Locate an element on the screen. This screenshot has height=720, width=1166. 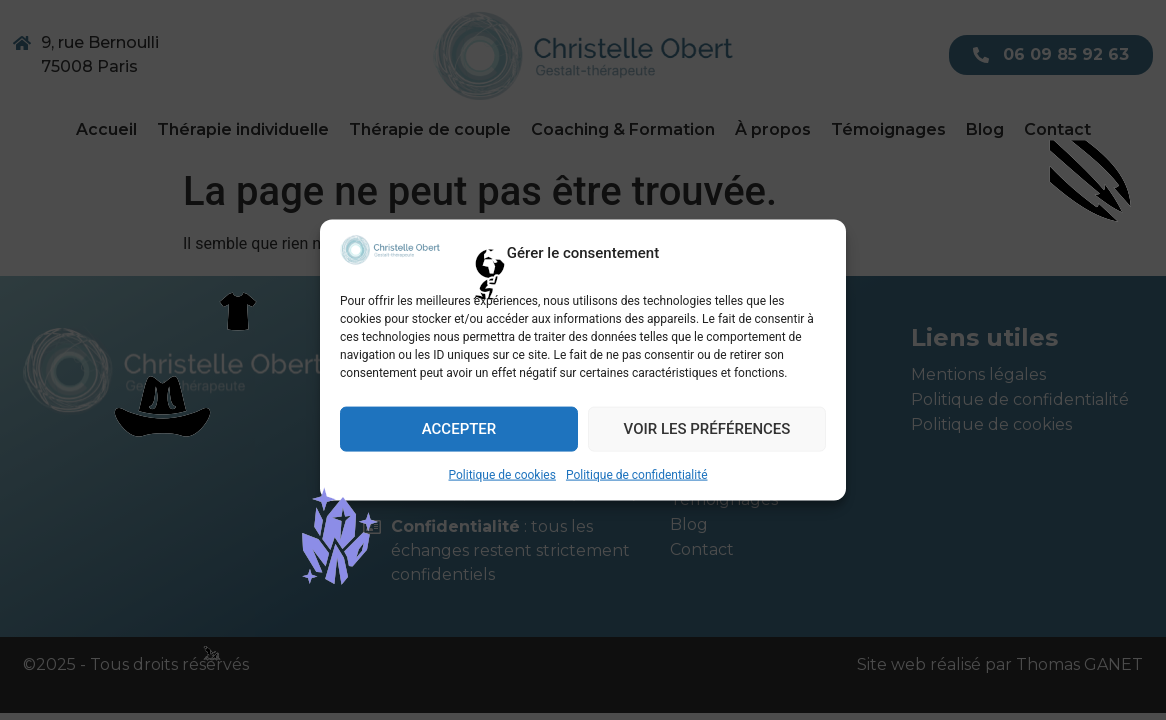
fishing equipment or tackle inventory is located at coordinates (1089, 180).